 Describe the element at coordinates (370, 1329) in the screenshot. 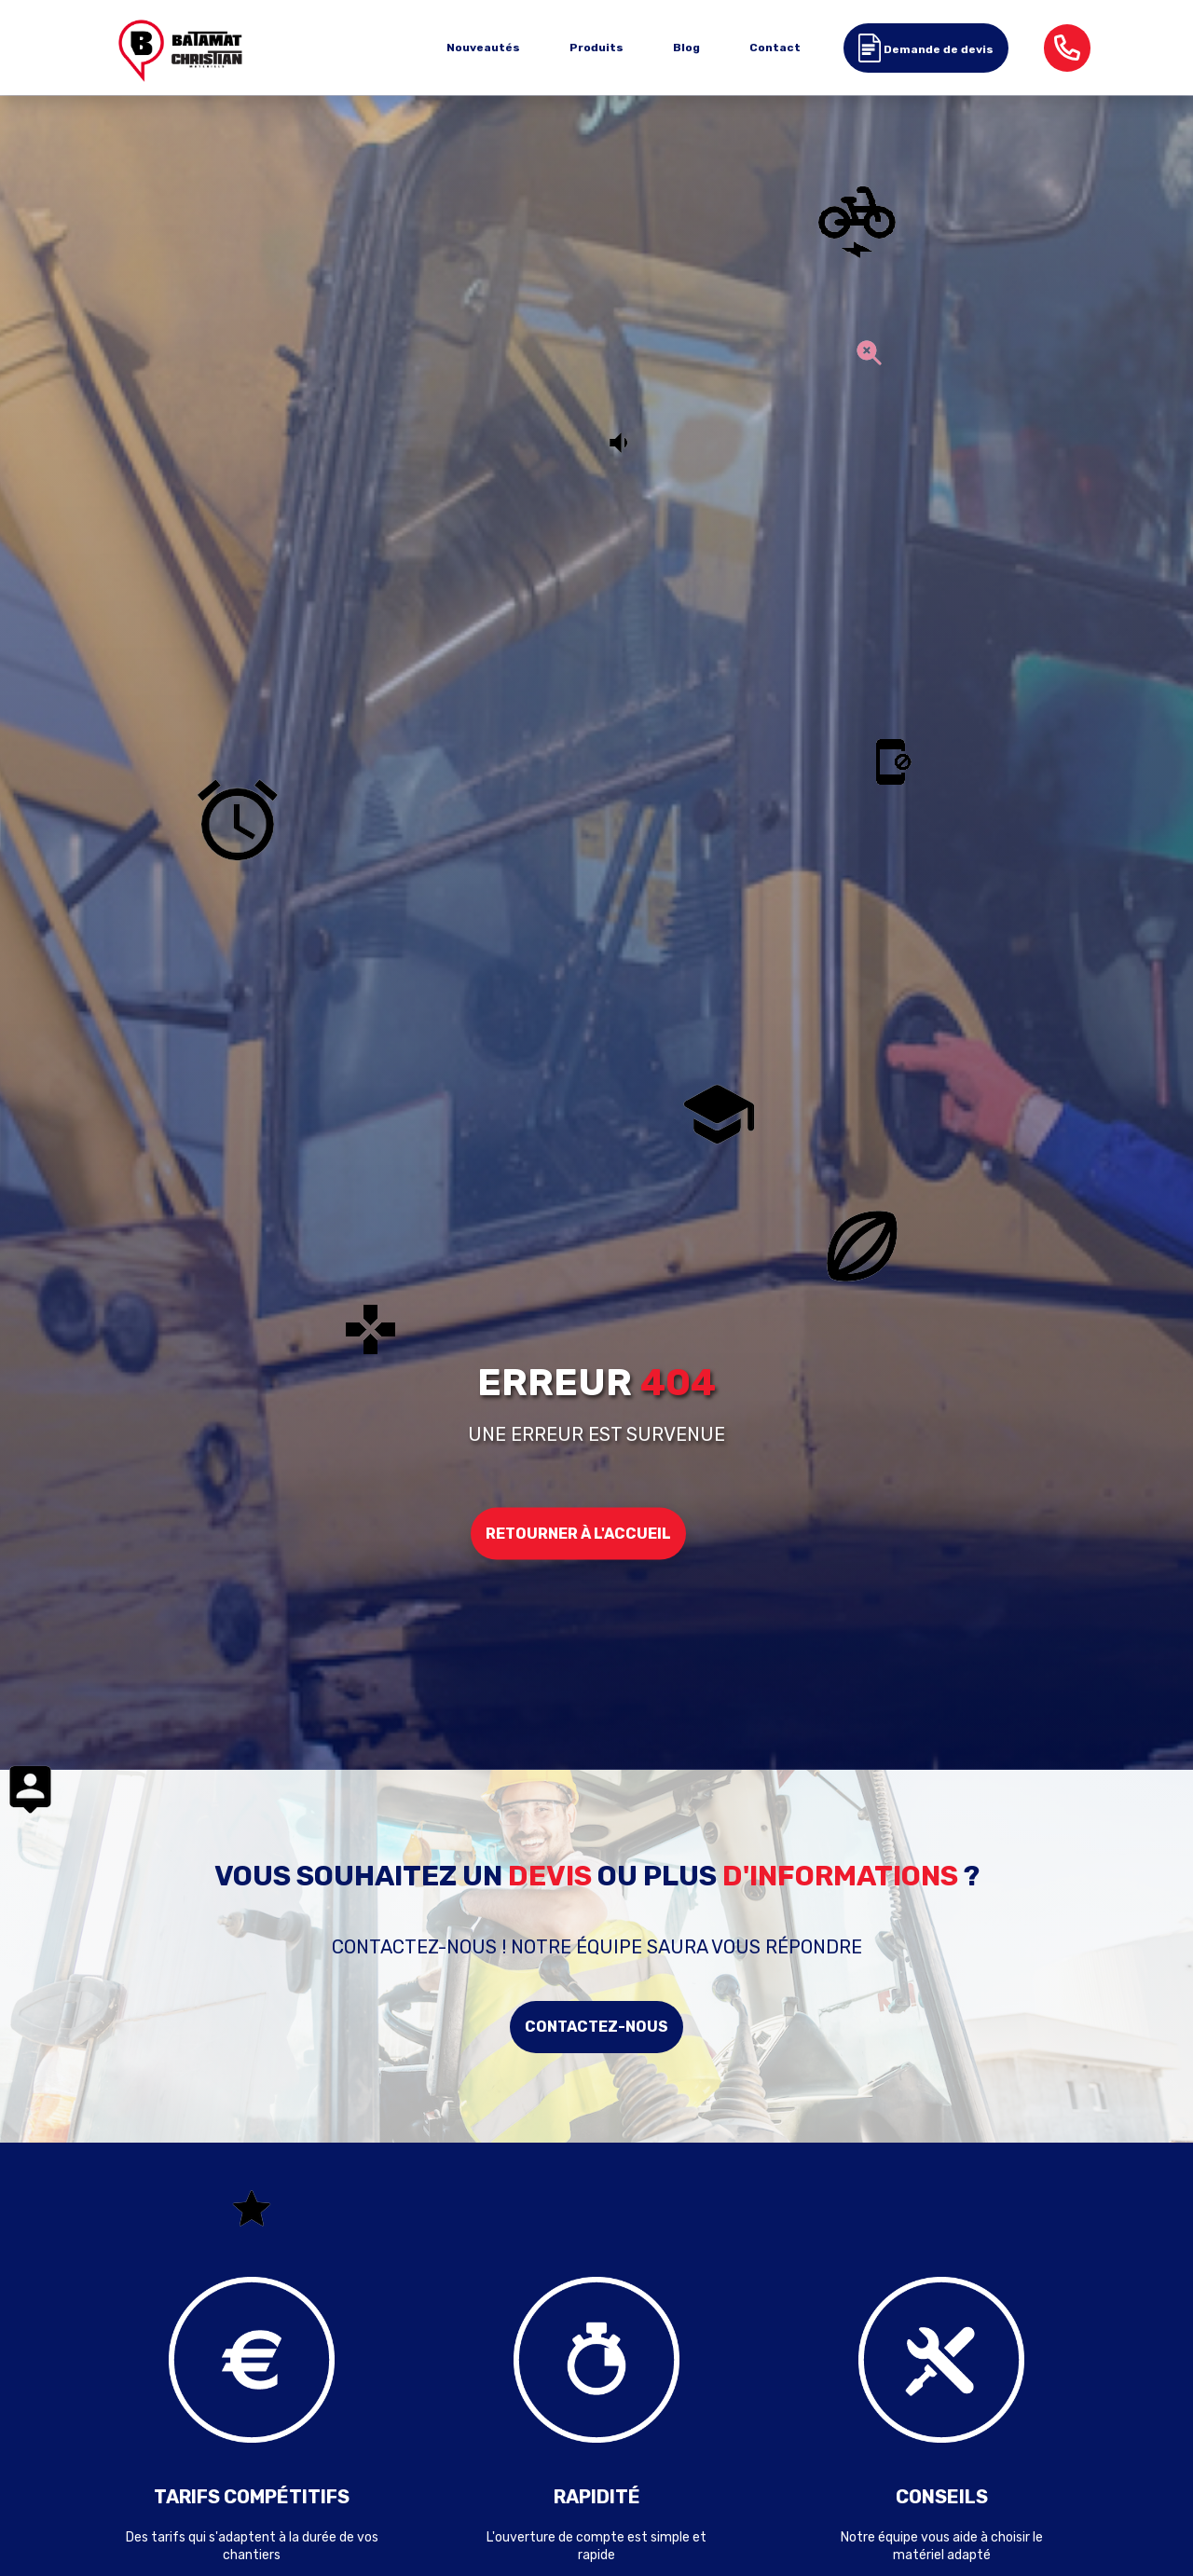

I see `access games or gaming section` at that location.